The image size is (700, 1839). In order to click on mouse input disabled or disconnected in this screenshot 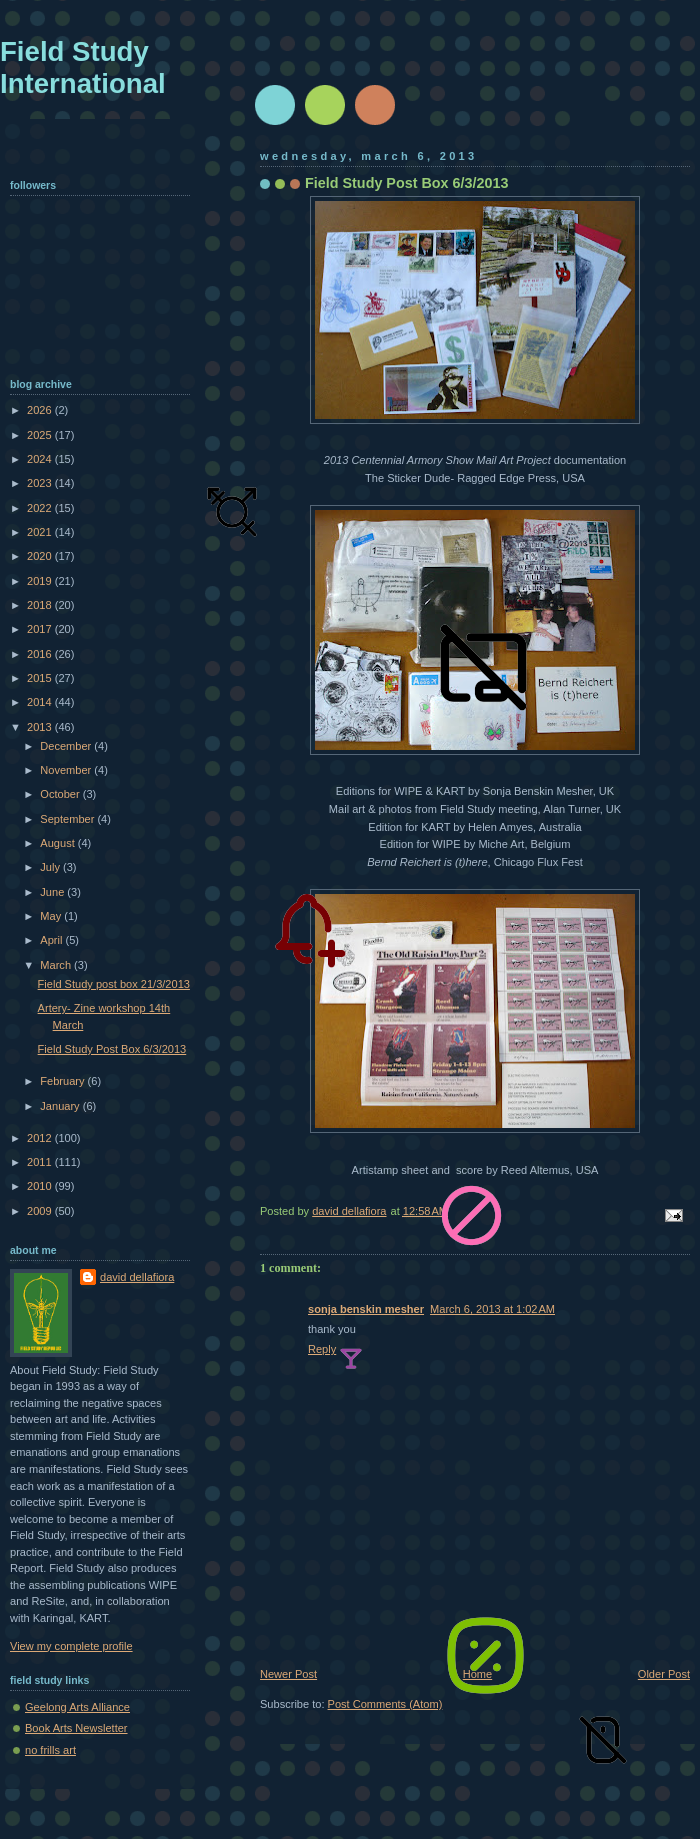, I will do `click(603, 1740)`.